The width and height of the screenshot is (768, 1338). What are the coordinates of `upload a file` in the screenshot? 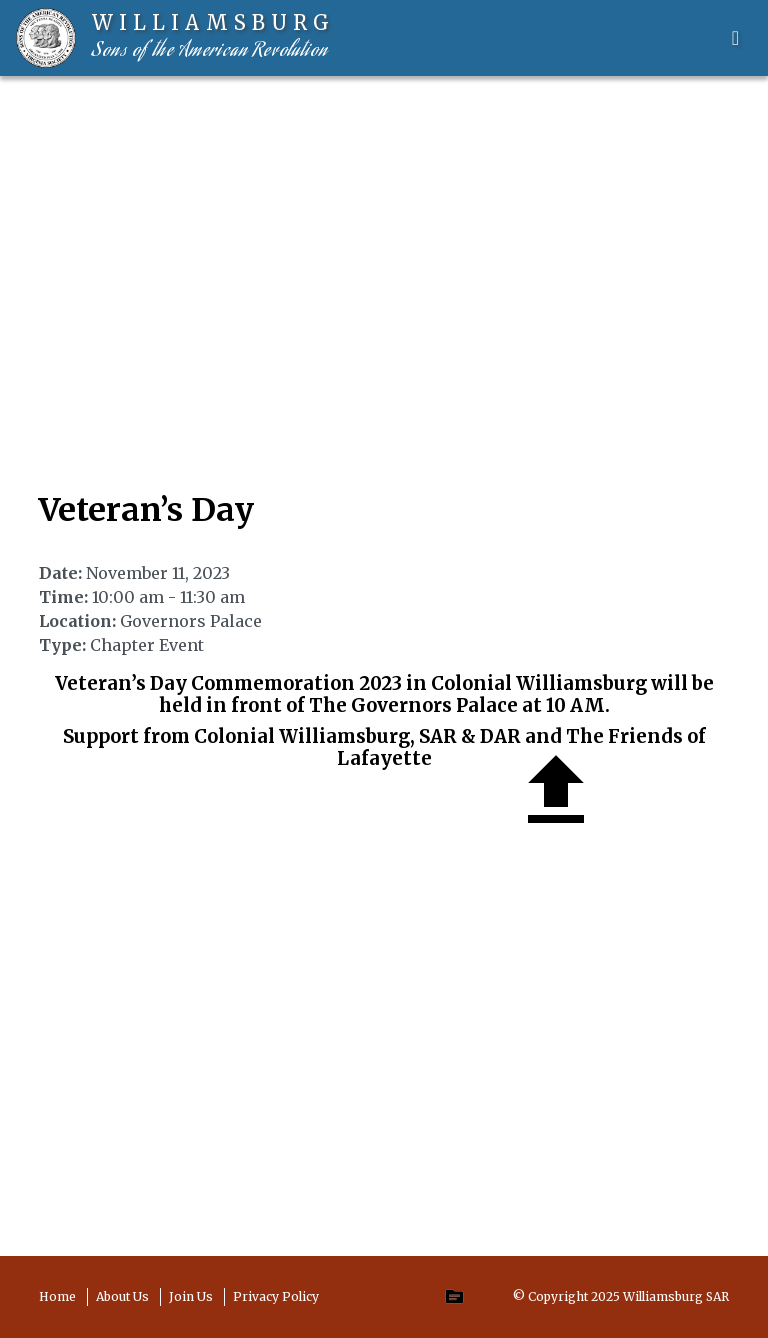 It's located at (556, 791).